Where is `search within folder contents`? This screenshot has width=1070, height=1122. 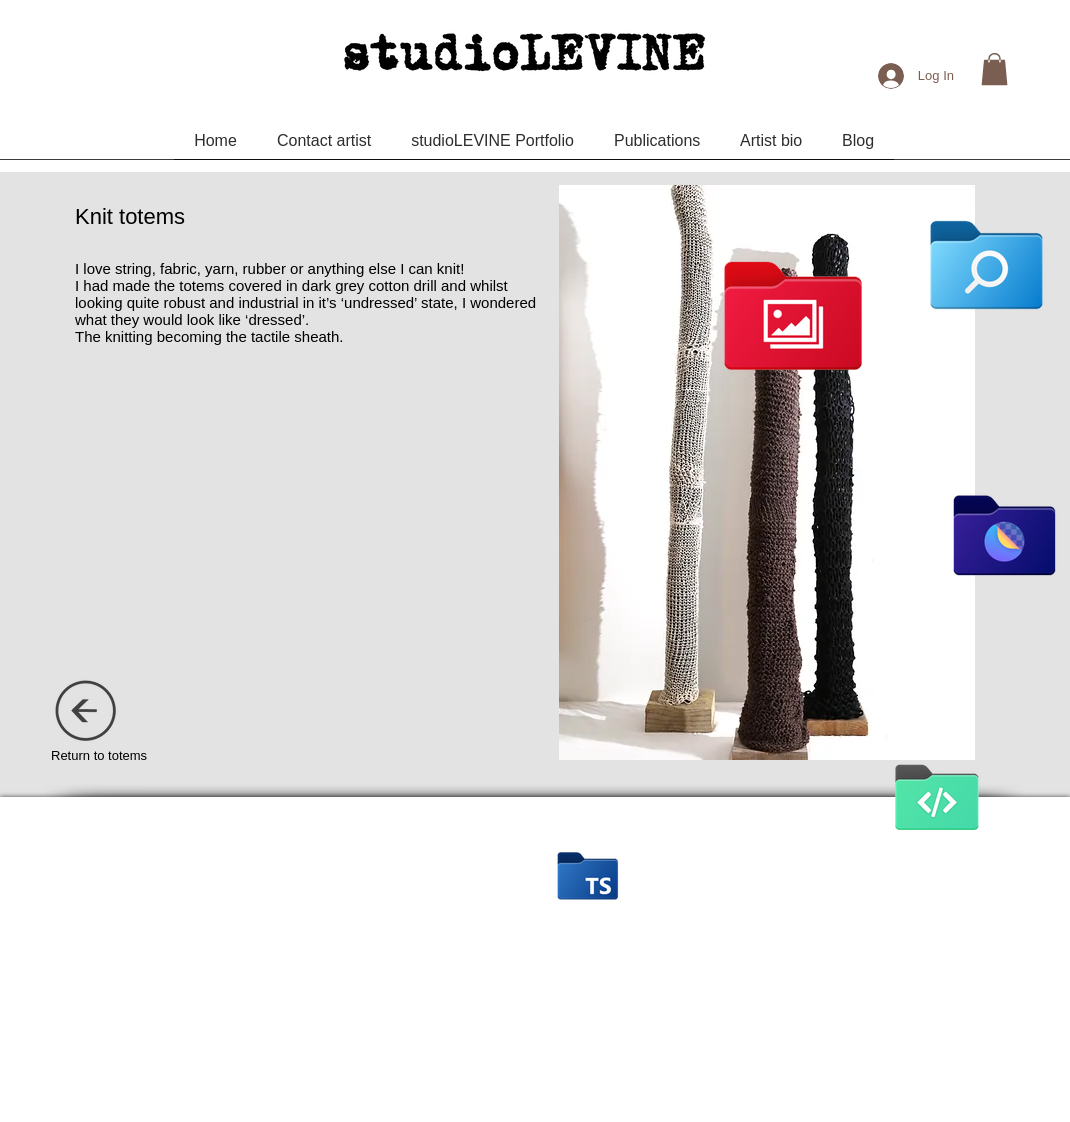
search within folder contents is located at coordinates (986, 268).